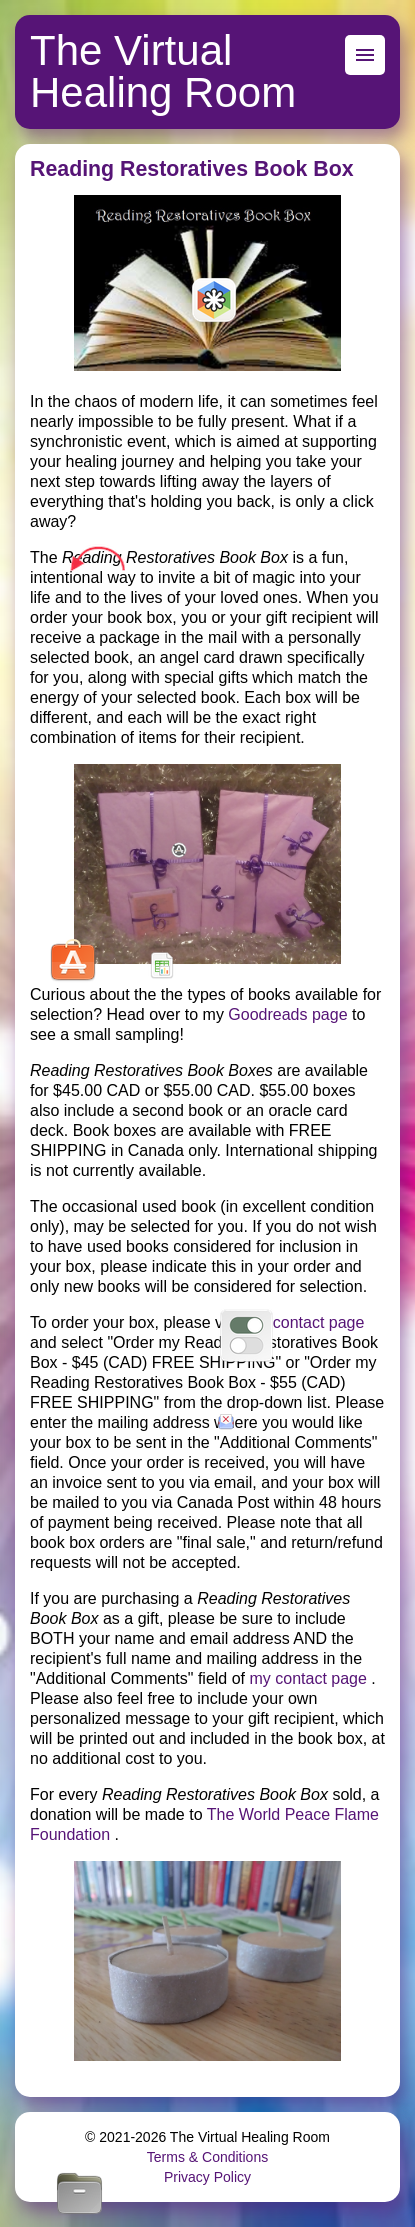 This screenshot has height=2227, width=415. What do you see at coordinates (97, 558) in the screenshot?
I see `undo the last action` at bounding box center [97, 558].